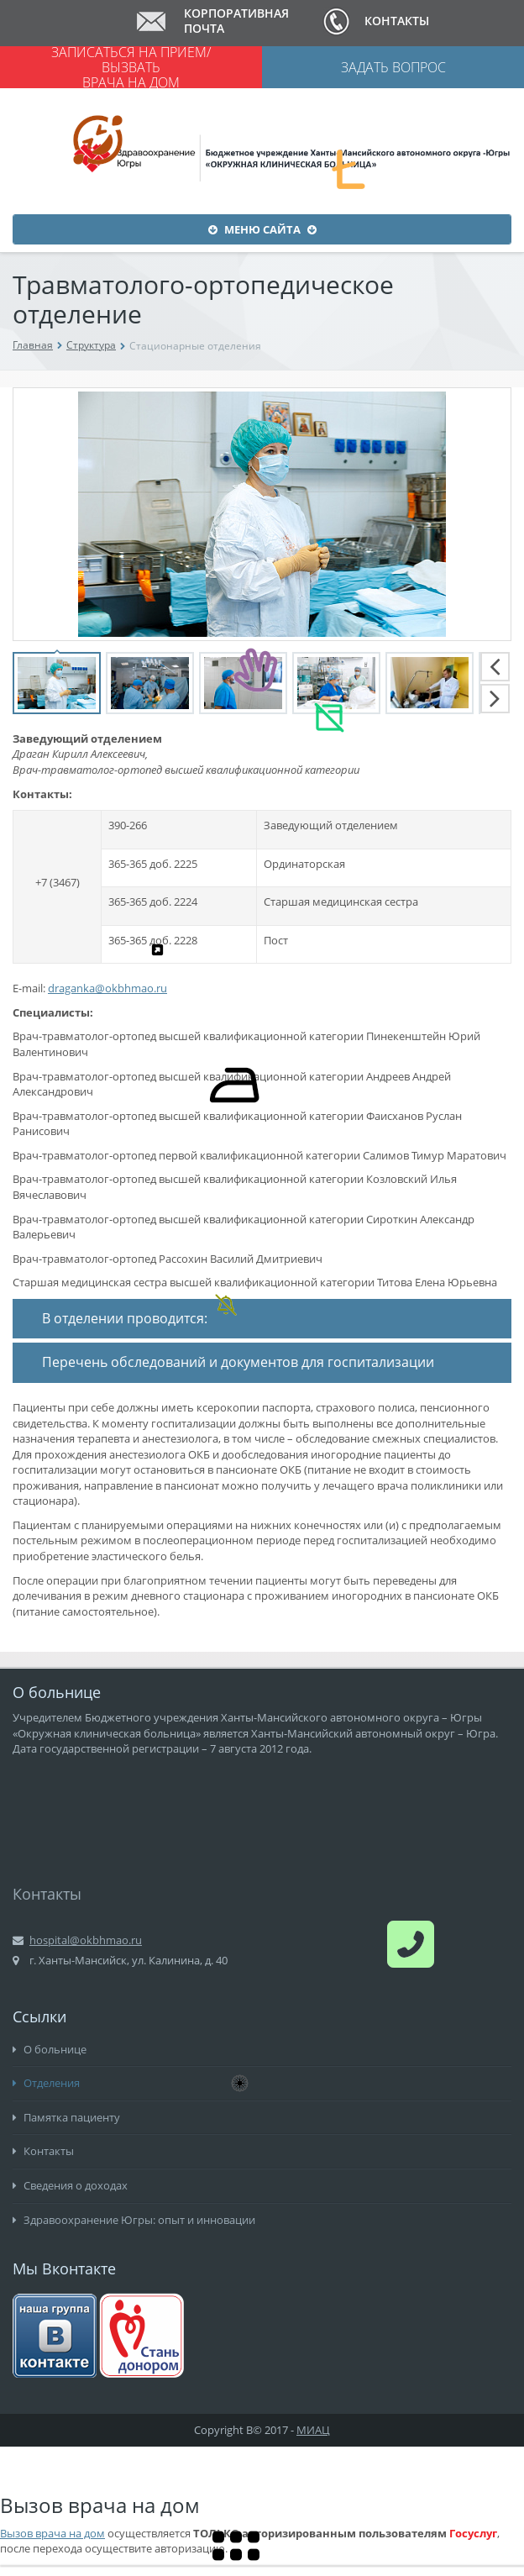 This screenshot has height=2576, width=524. What do you see at coordinates (239, 2083) in the screenshot?
I see `galactic republic logo from star wars` at bounding box center [239, 2083].